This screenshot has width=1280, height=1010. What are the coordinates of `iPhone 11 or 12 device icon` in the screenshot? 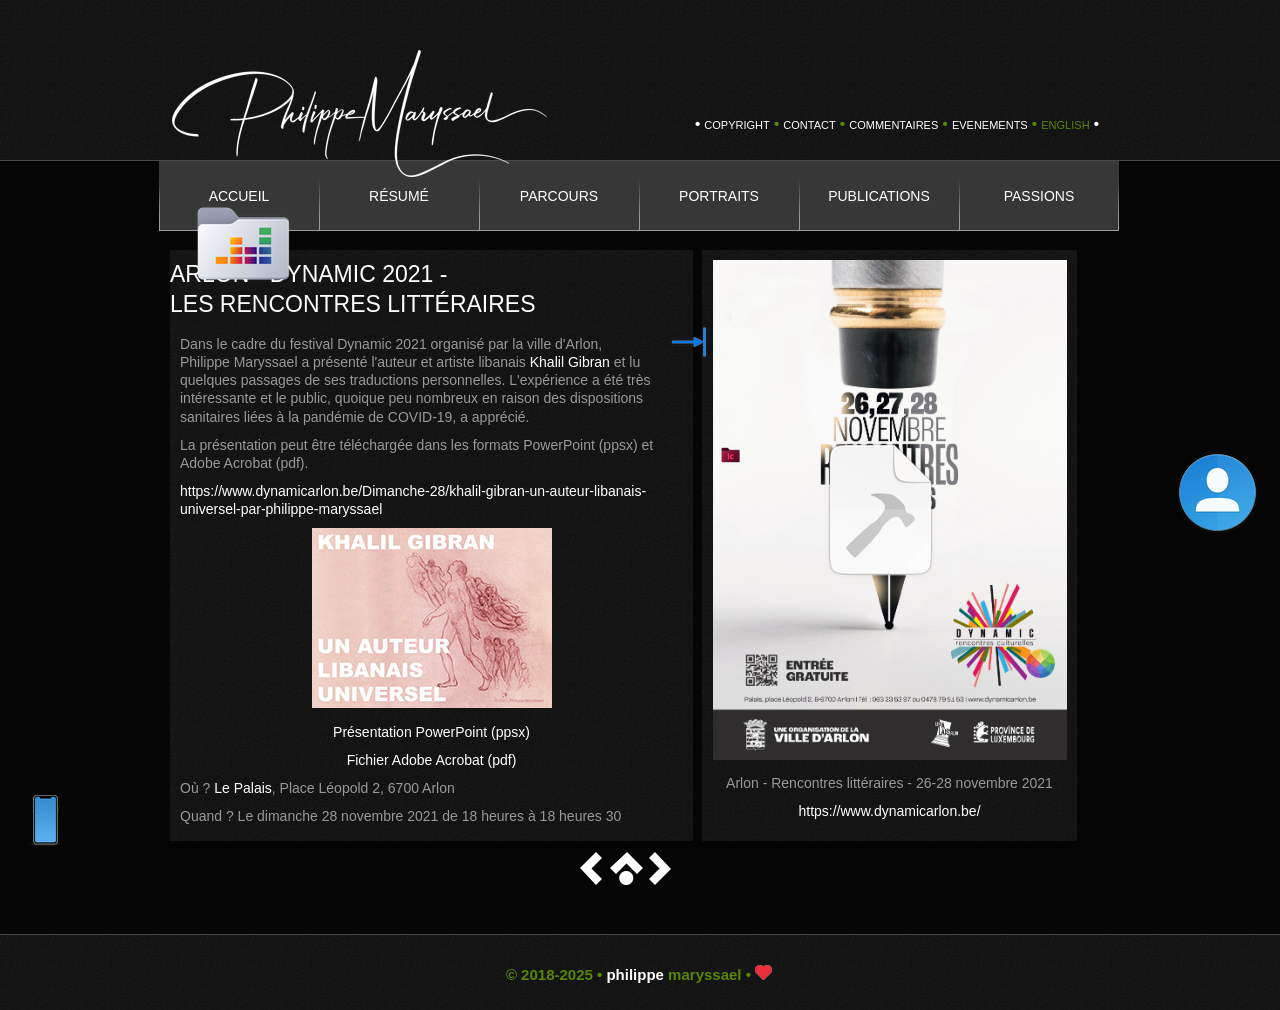 It's located at (45, 820).